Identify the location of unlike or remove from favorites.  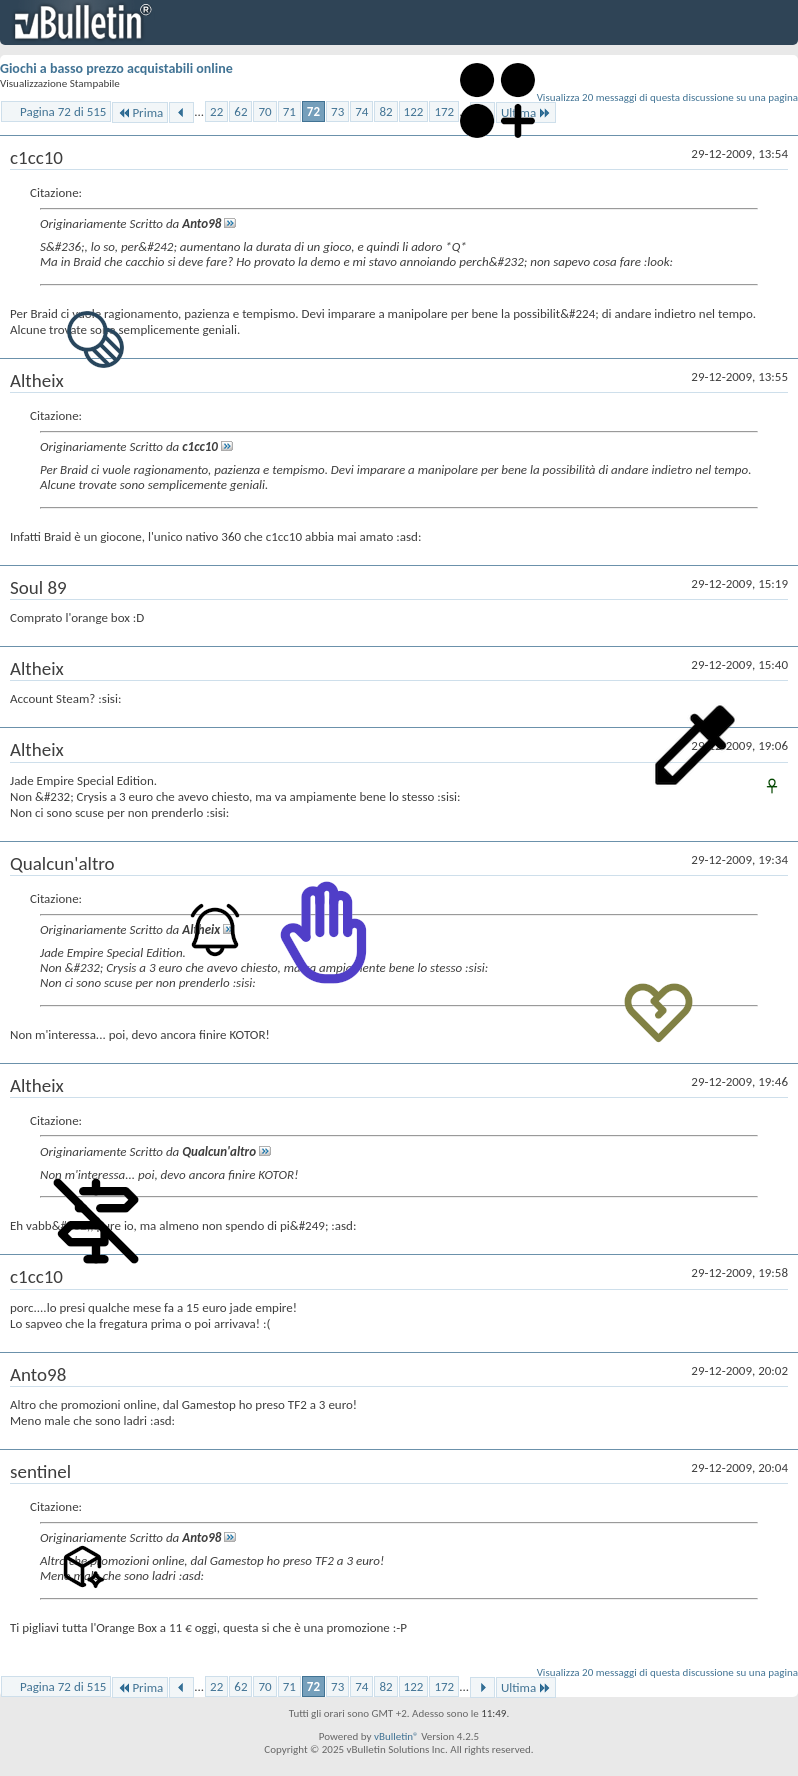
(658, 1010).